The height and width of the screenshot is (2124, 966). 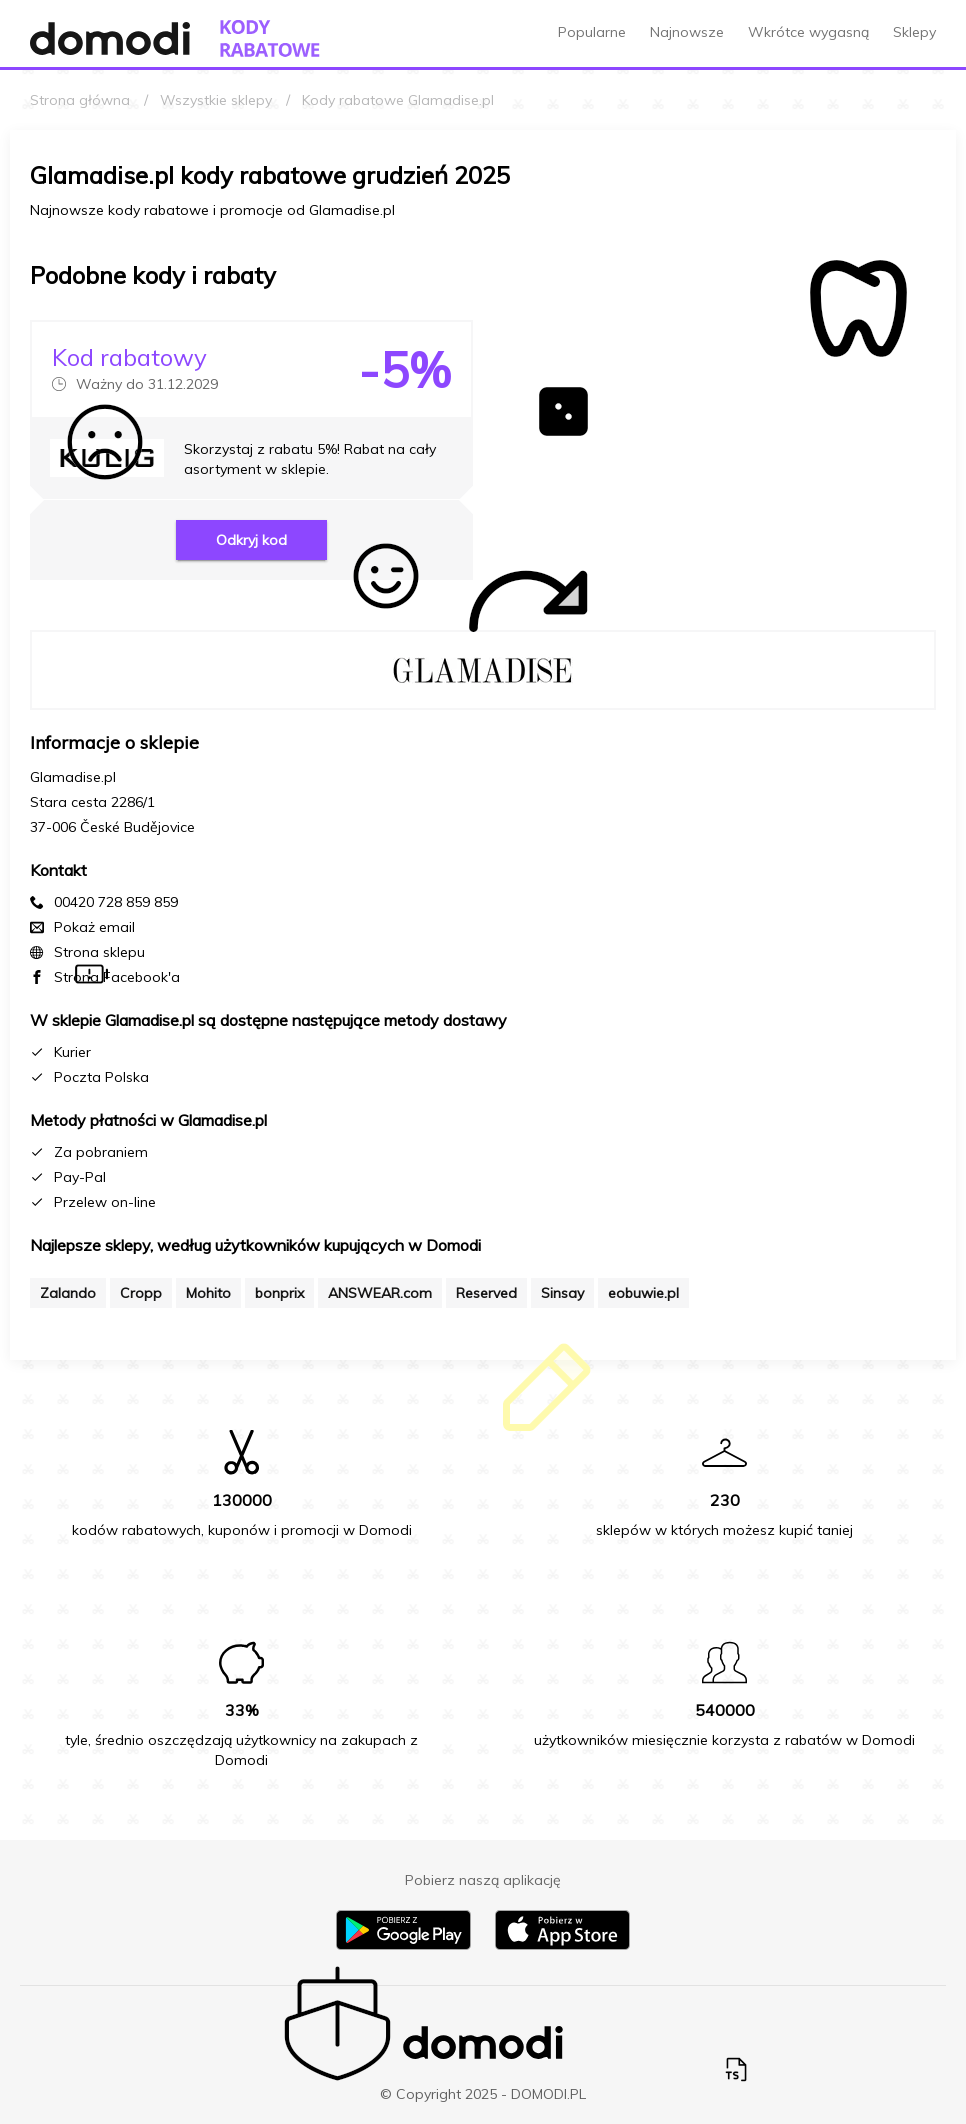 What do you see at coordinates (386, 576) in the screenshot?
I see `insert a winking emoji into your message` at bounding box center [386, 576].